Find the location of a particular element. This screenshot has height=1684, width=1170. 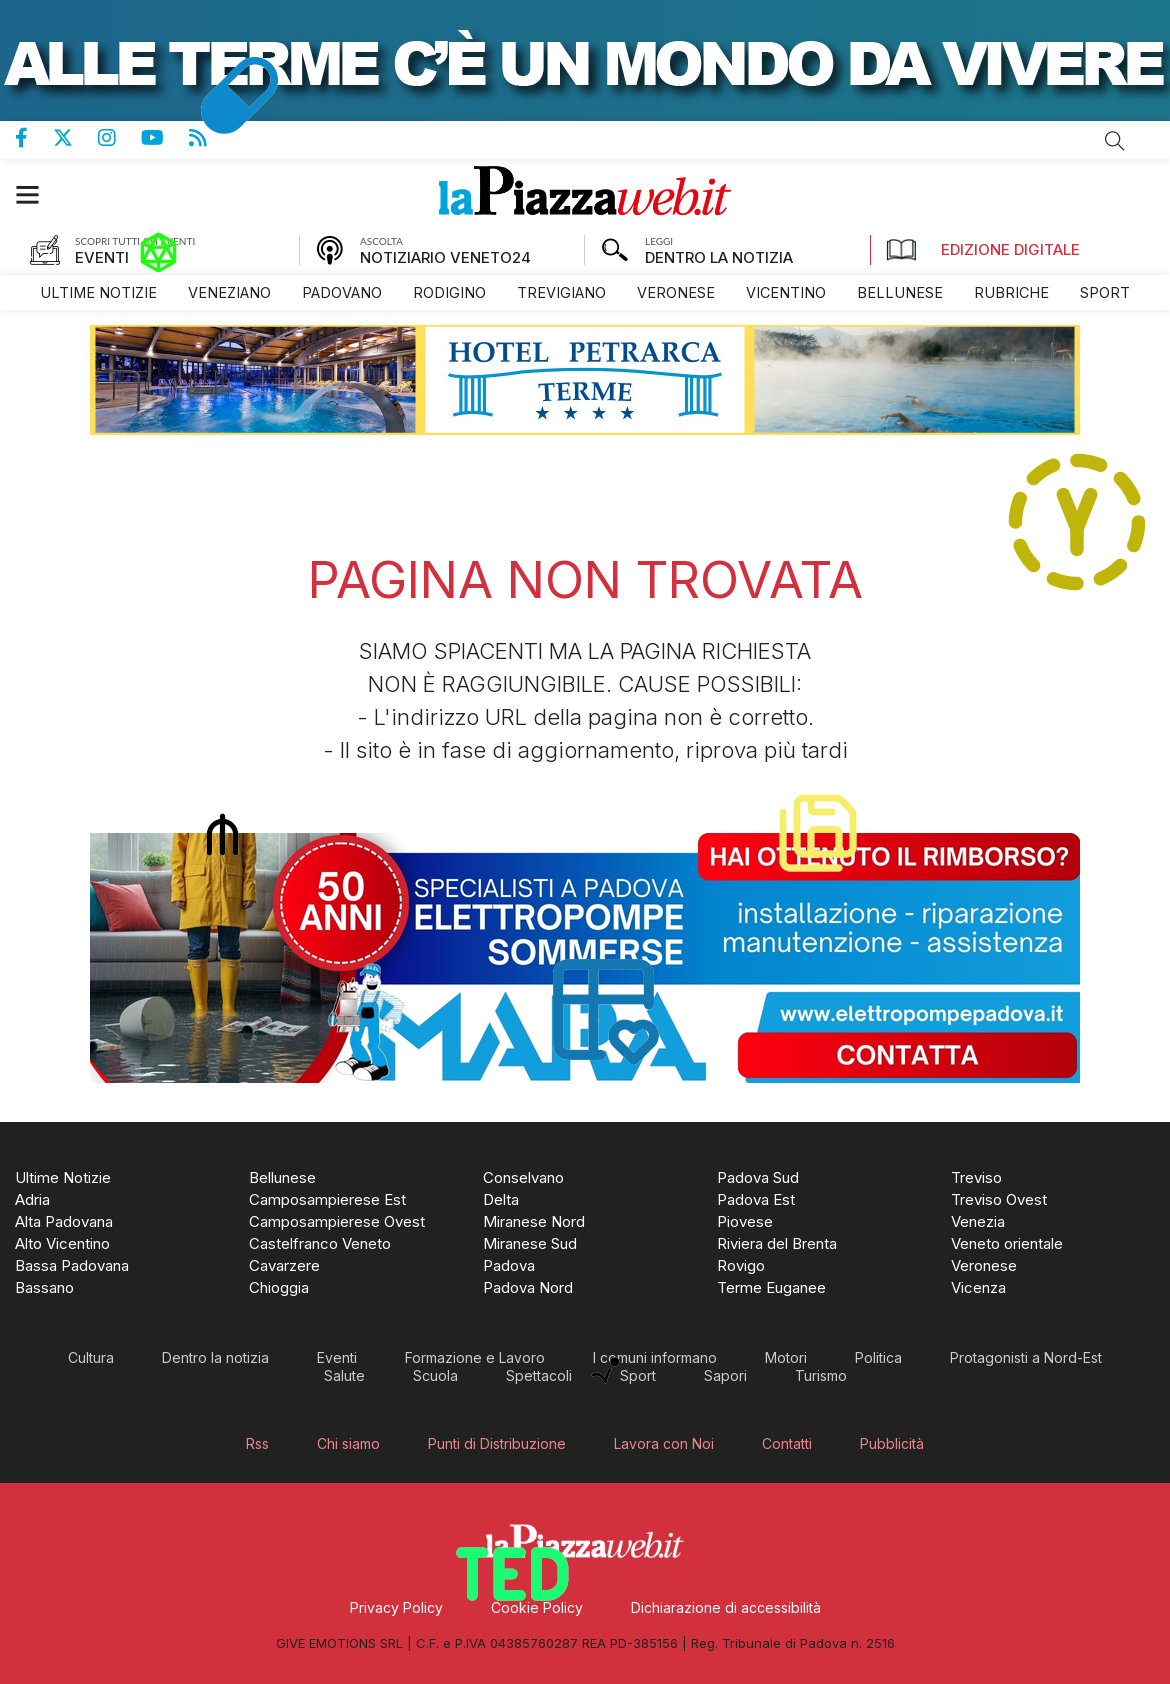

open the TED app or website is located at coordinates (515, 1574).